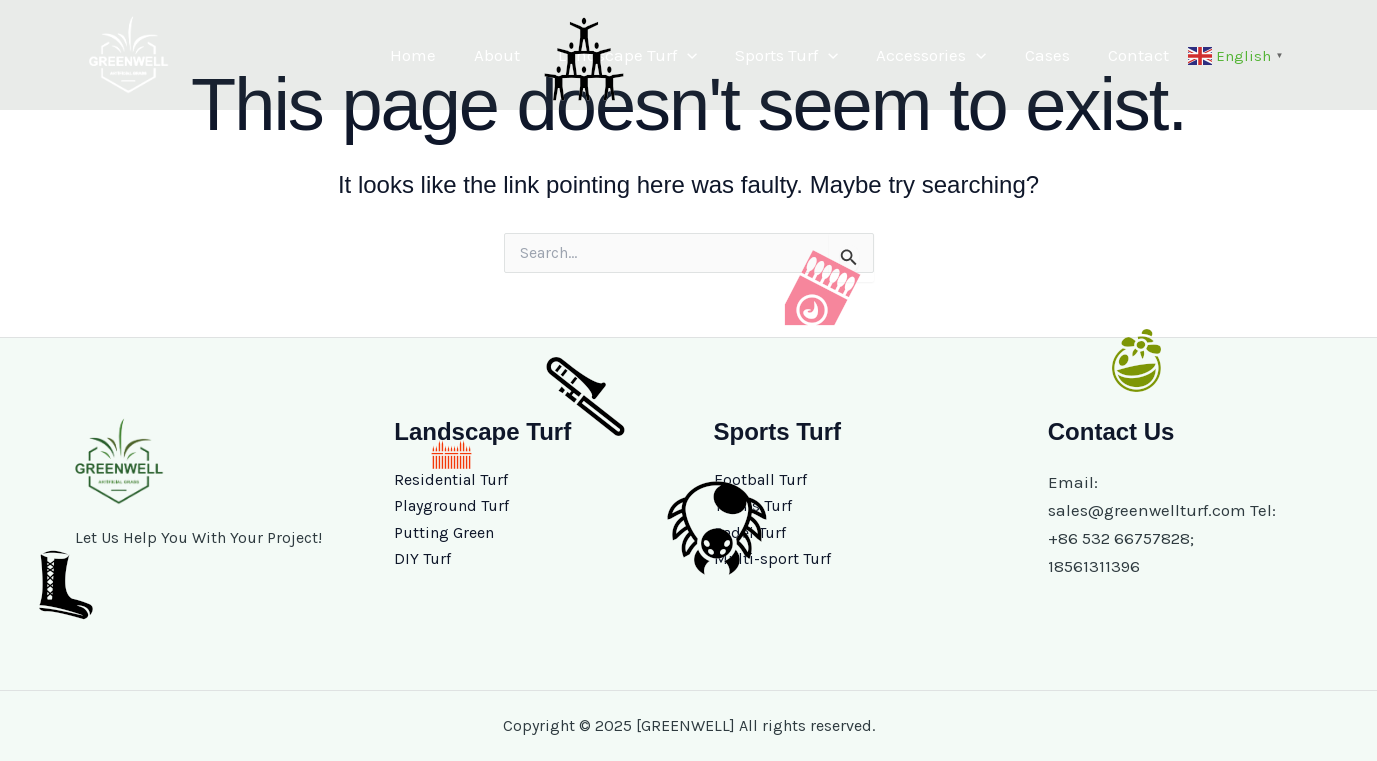  I want to click on view team hierarchy or organization structure, so click(584, 59).